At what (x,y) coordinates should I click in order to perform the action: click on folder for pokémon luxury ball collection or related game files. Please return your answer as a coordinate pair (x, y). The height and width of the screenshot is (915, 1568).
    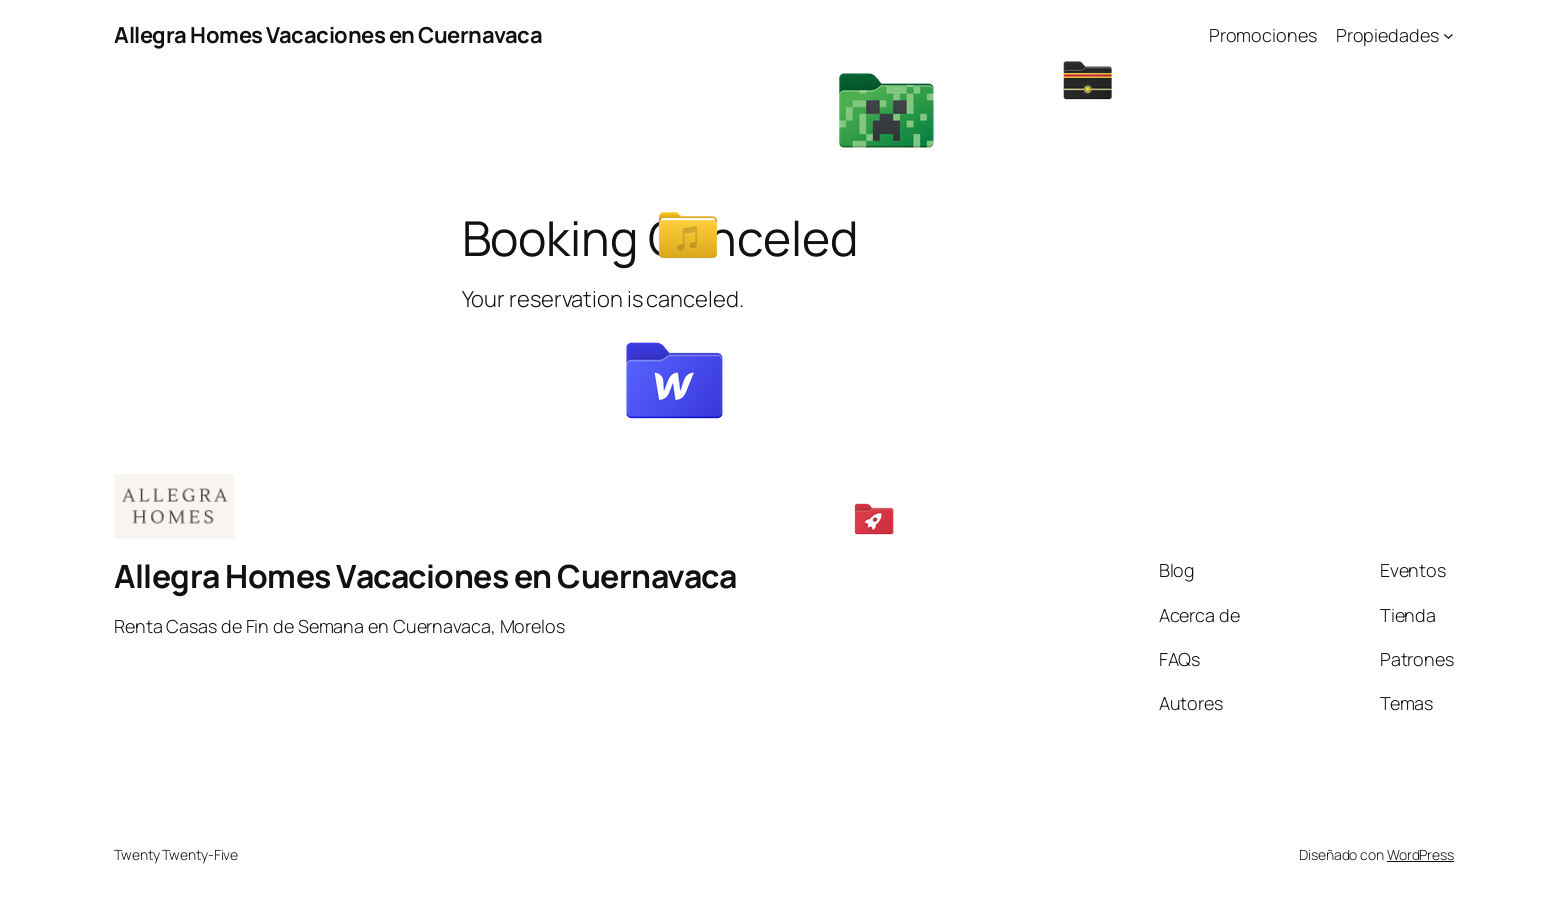
    Looking at the image, I should click on (1087, 81).